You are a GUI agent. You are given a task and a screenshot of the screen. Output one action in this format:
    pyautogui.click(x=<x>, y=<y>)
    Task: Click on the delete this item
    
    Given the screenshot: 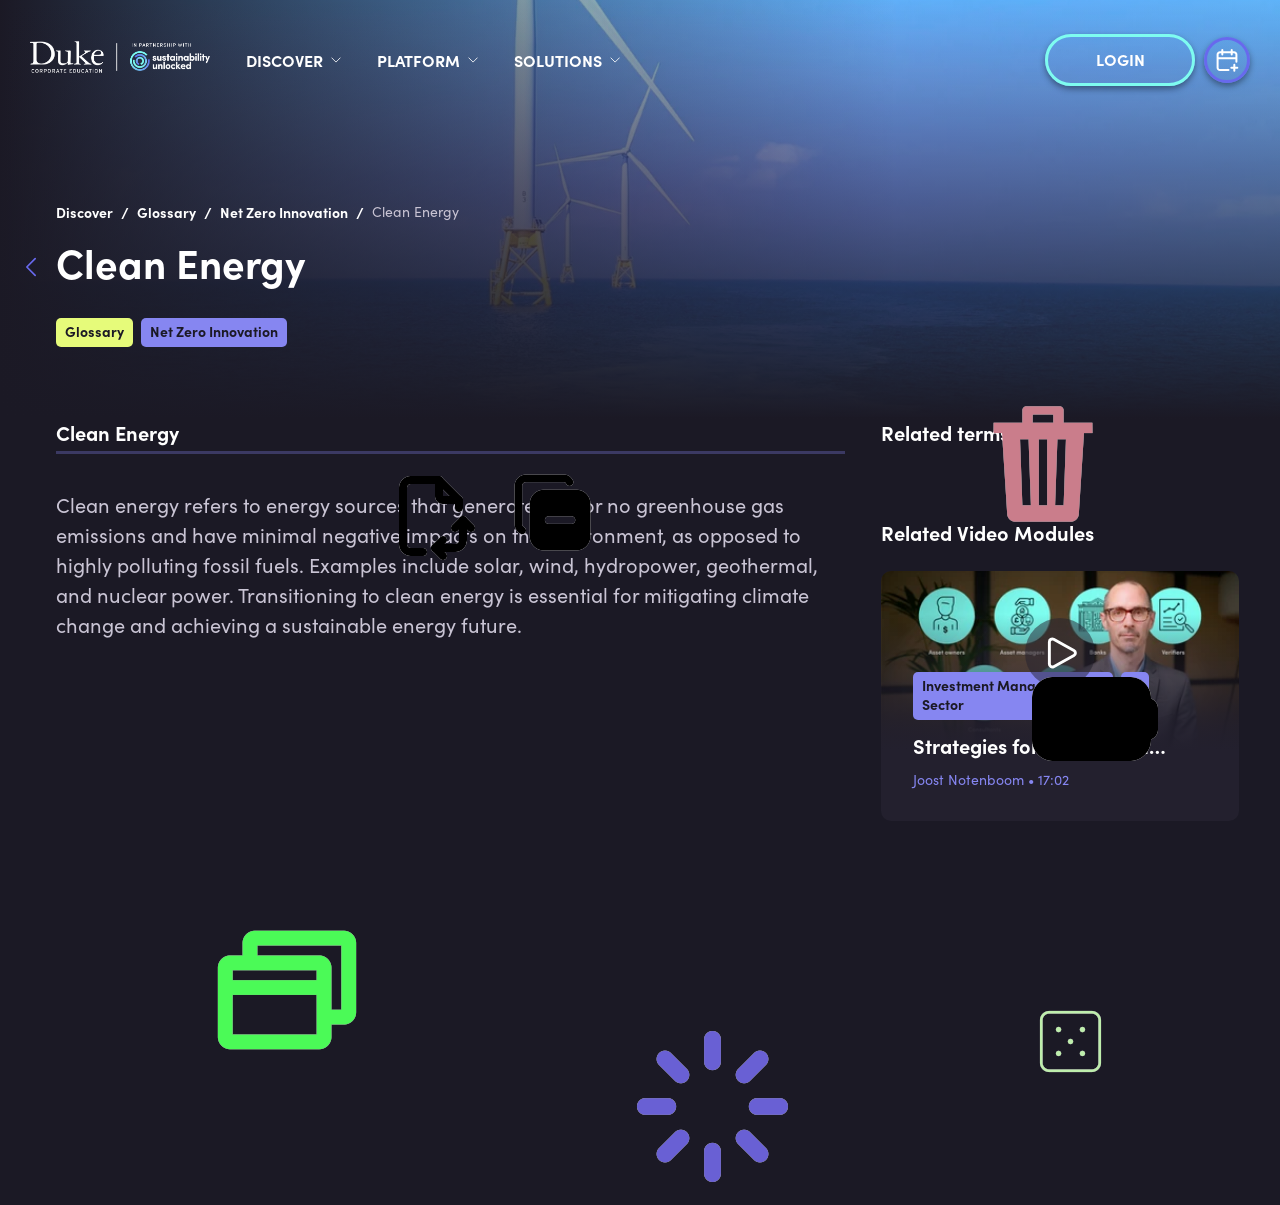 What is the action you would take?
    pyautogui.click(x=1043, y=464)
    